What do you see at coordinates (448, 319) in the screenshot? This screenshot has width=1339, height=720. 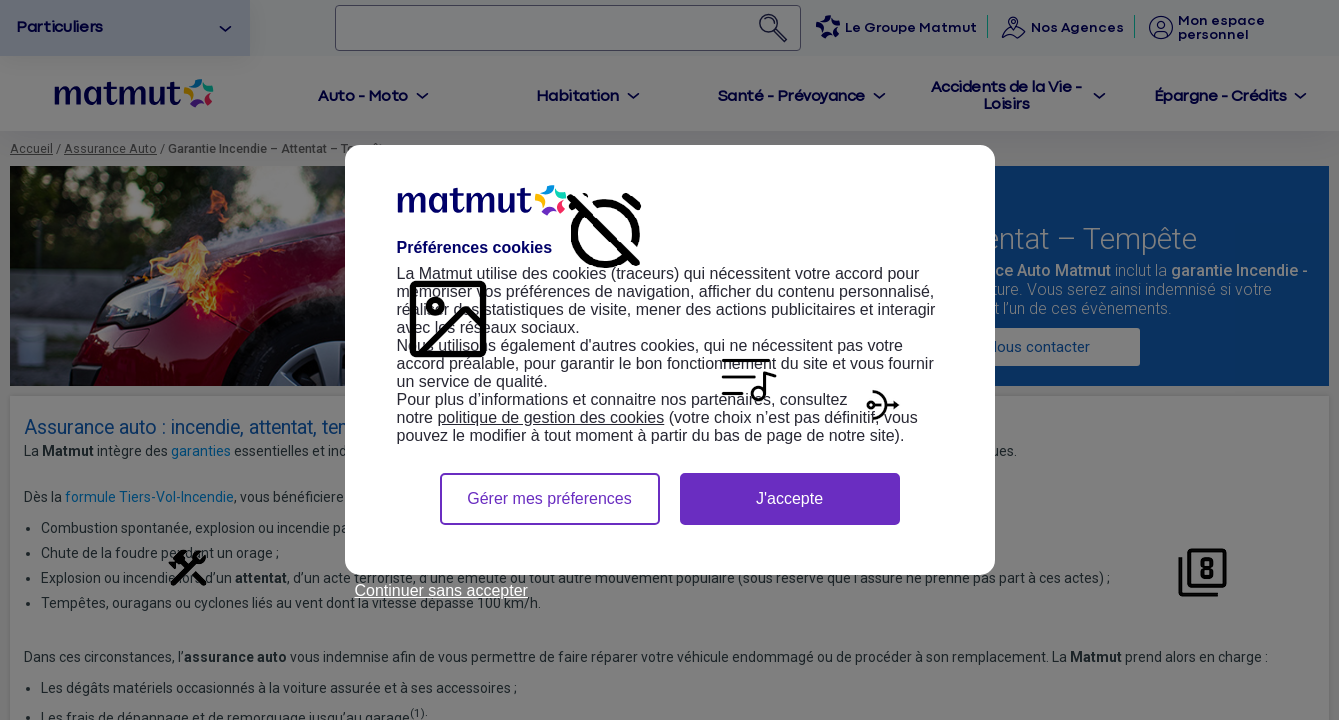 I see `view image or photo` at bounding box center [448, 319].